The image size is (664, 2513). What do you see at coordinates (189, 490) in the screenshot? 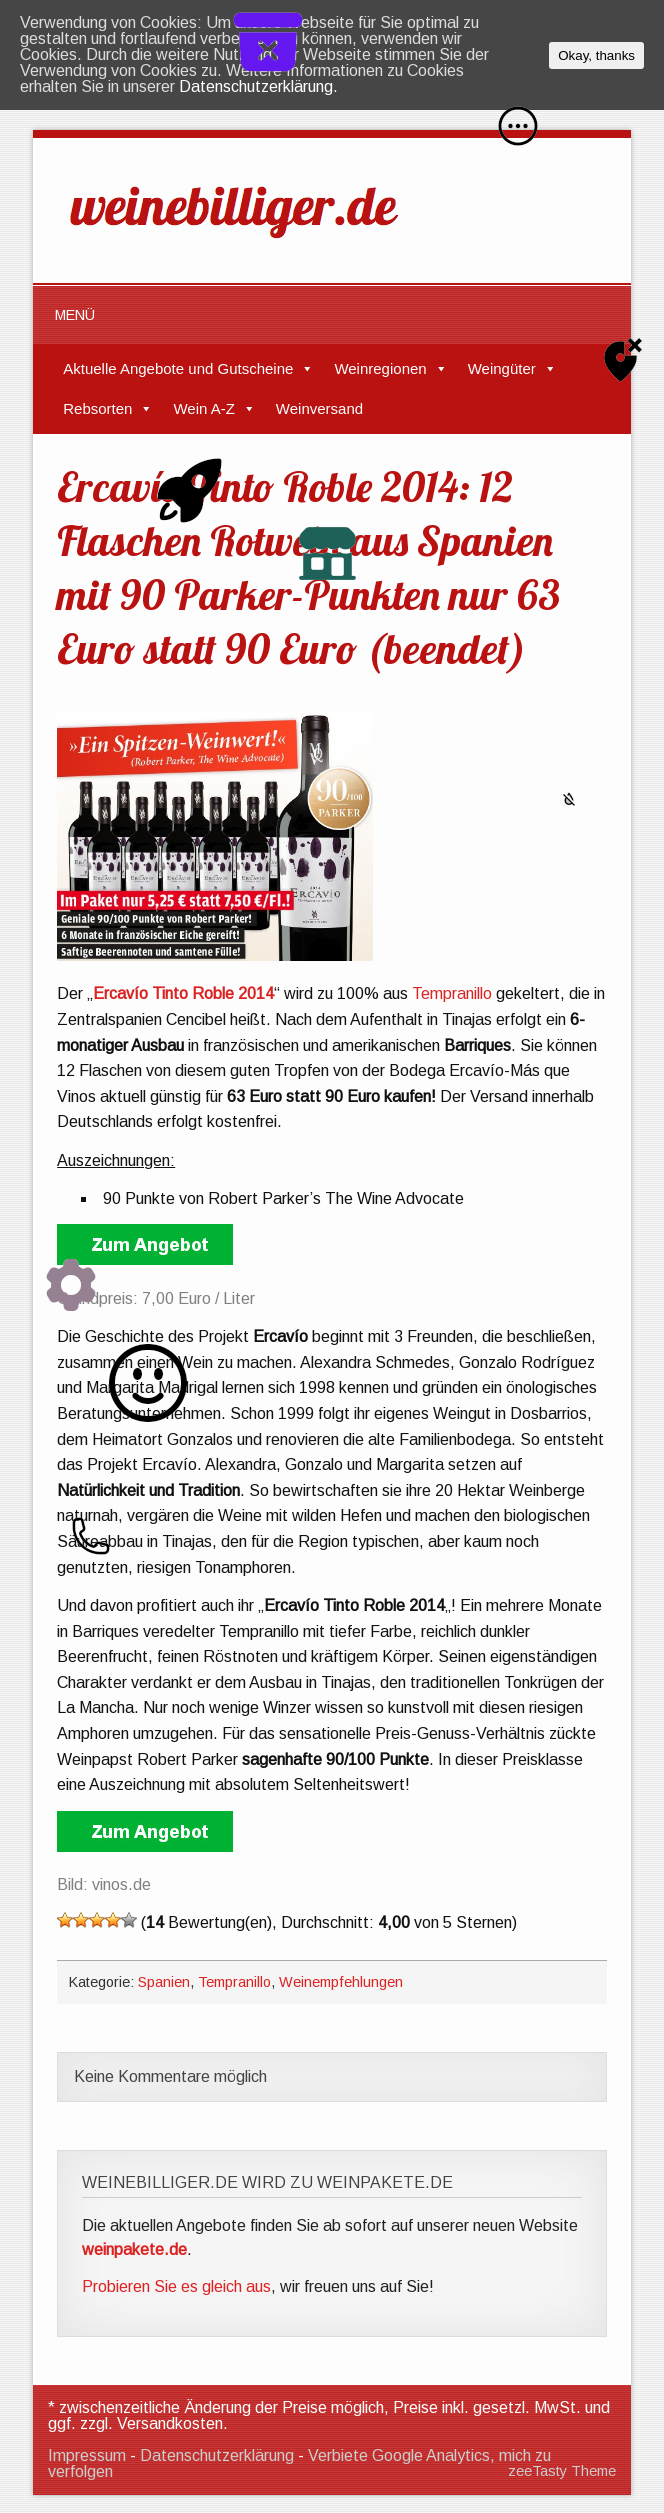
I see `launch or deploy a project` at bounding box center [189, 490].